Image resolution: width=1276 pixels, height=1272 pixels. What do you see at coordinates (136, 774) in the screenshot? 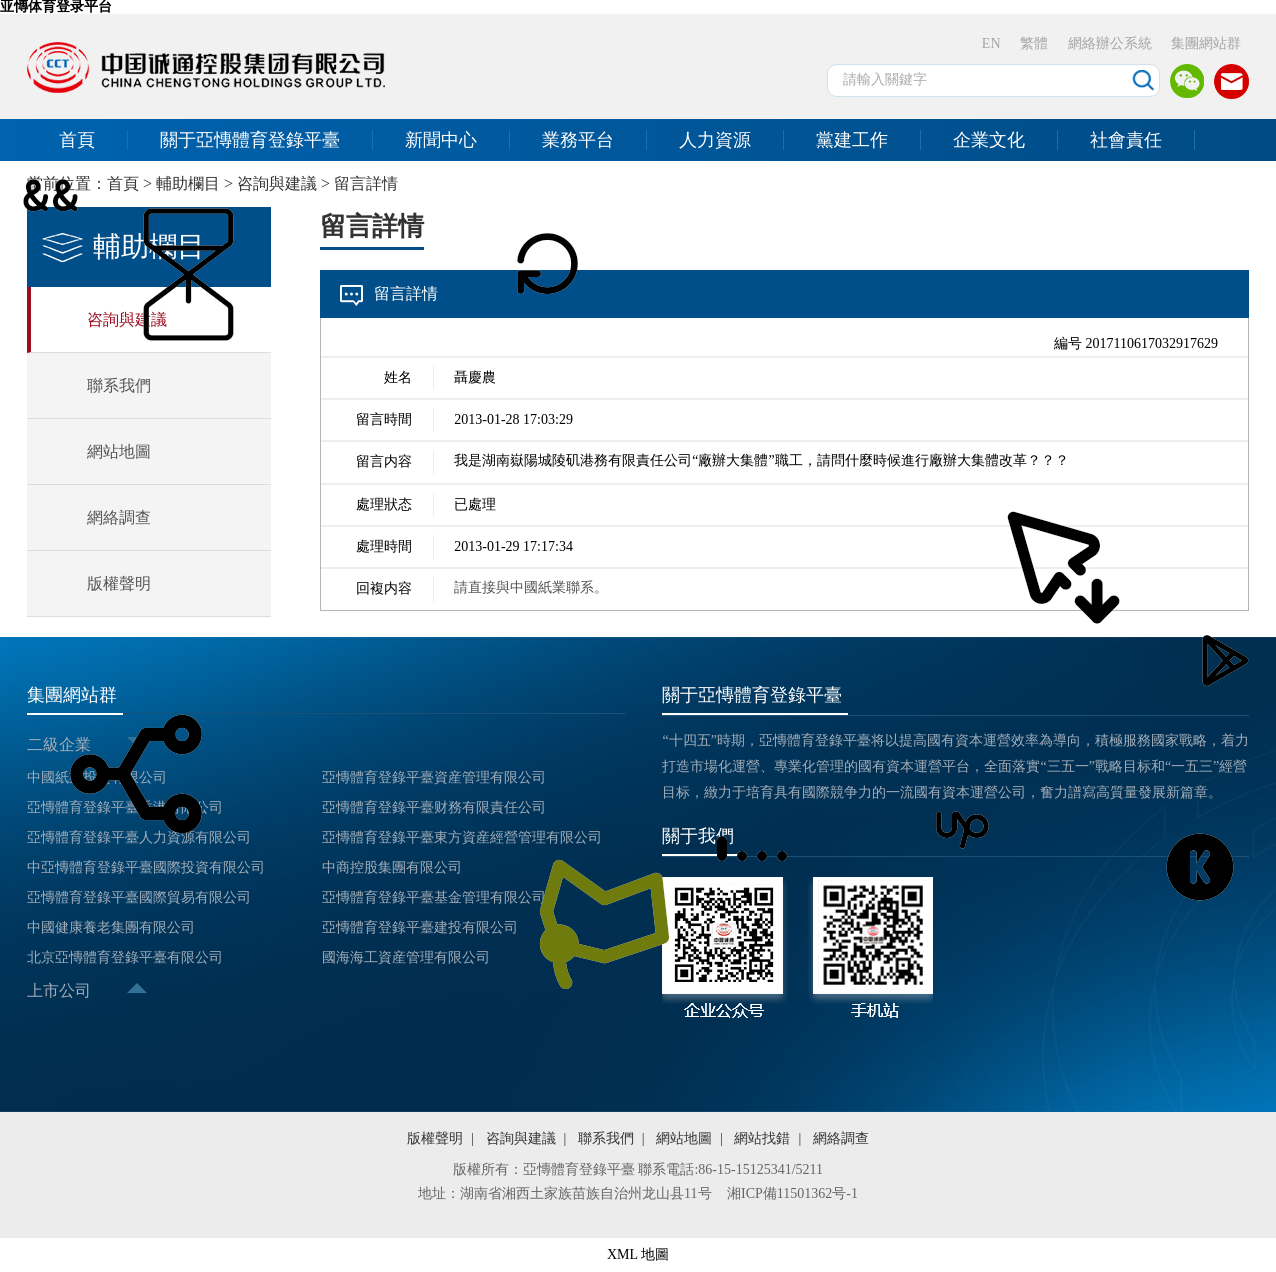
I see `view your stackshare profile` at bounding box center [136, 774].